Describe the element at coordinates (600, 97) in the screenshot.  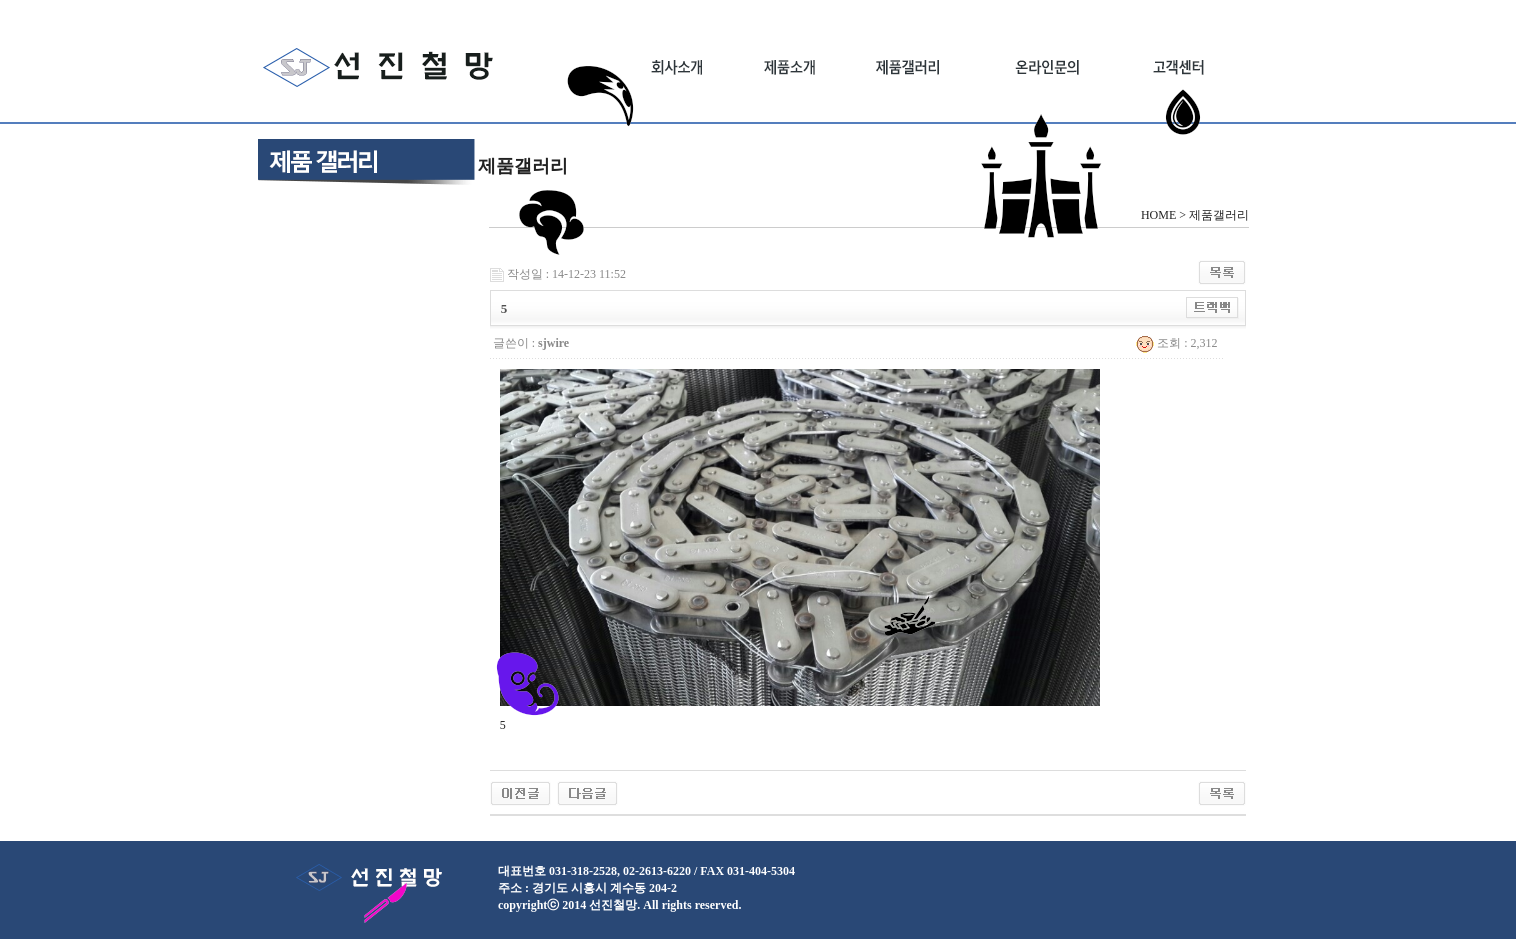
I see `activate claw attack ability` at that location.